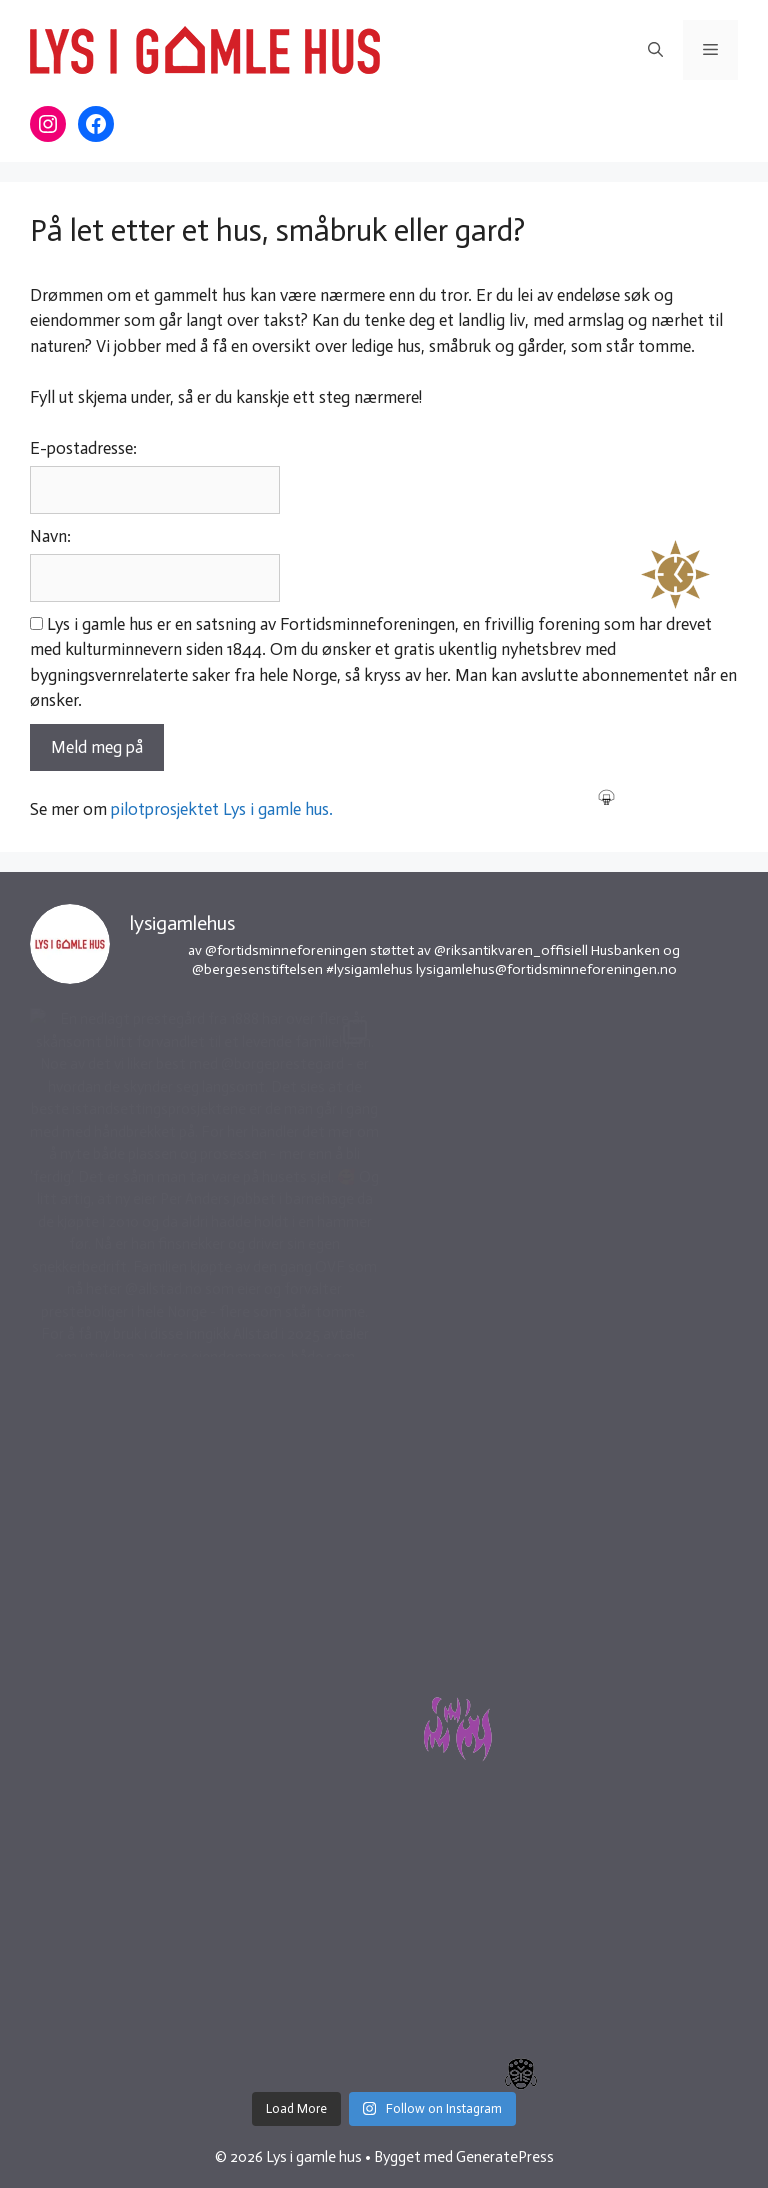 Image resolution: width=768 pixels, height=2188 pixels. What do you see at coordinates (606, 797) in the screenshot?
I see `access basketball game or sports section` at bounding box center [606, 797].